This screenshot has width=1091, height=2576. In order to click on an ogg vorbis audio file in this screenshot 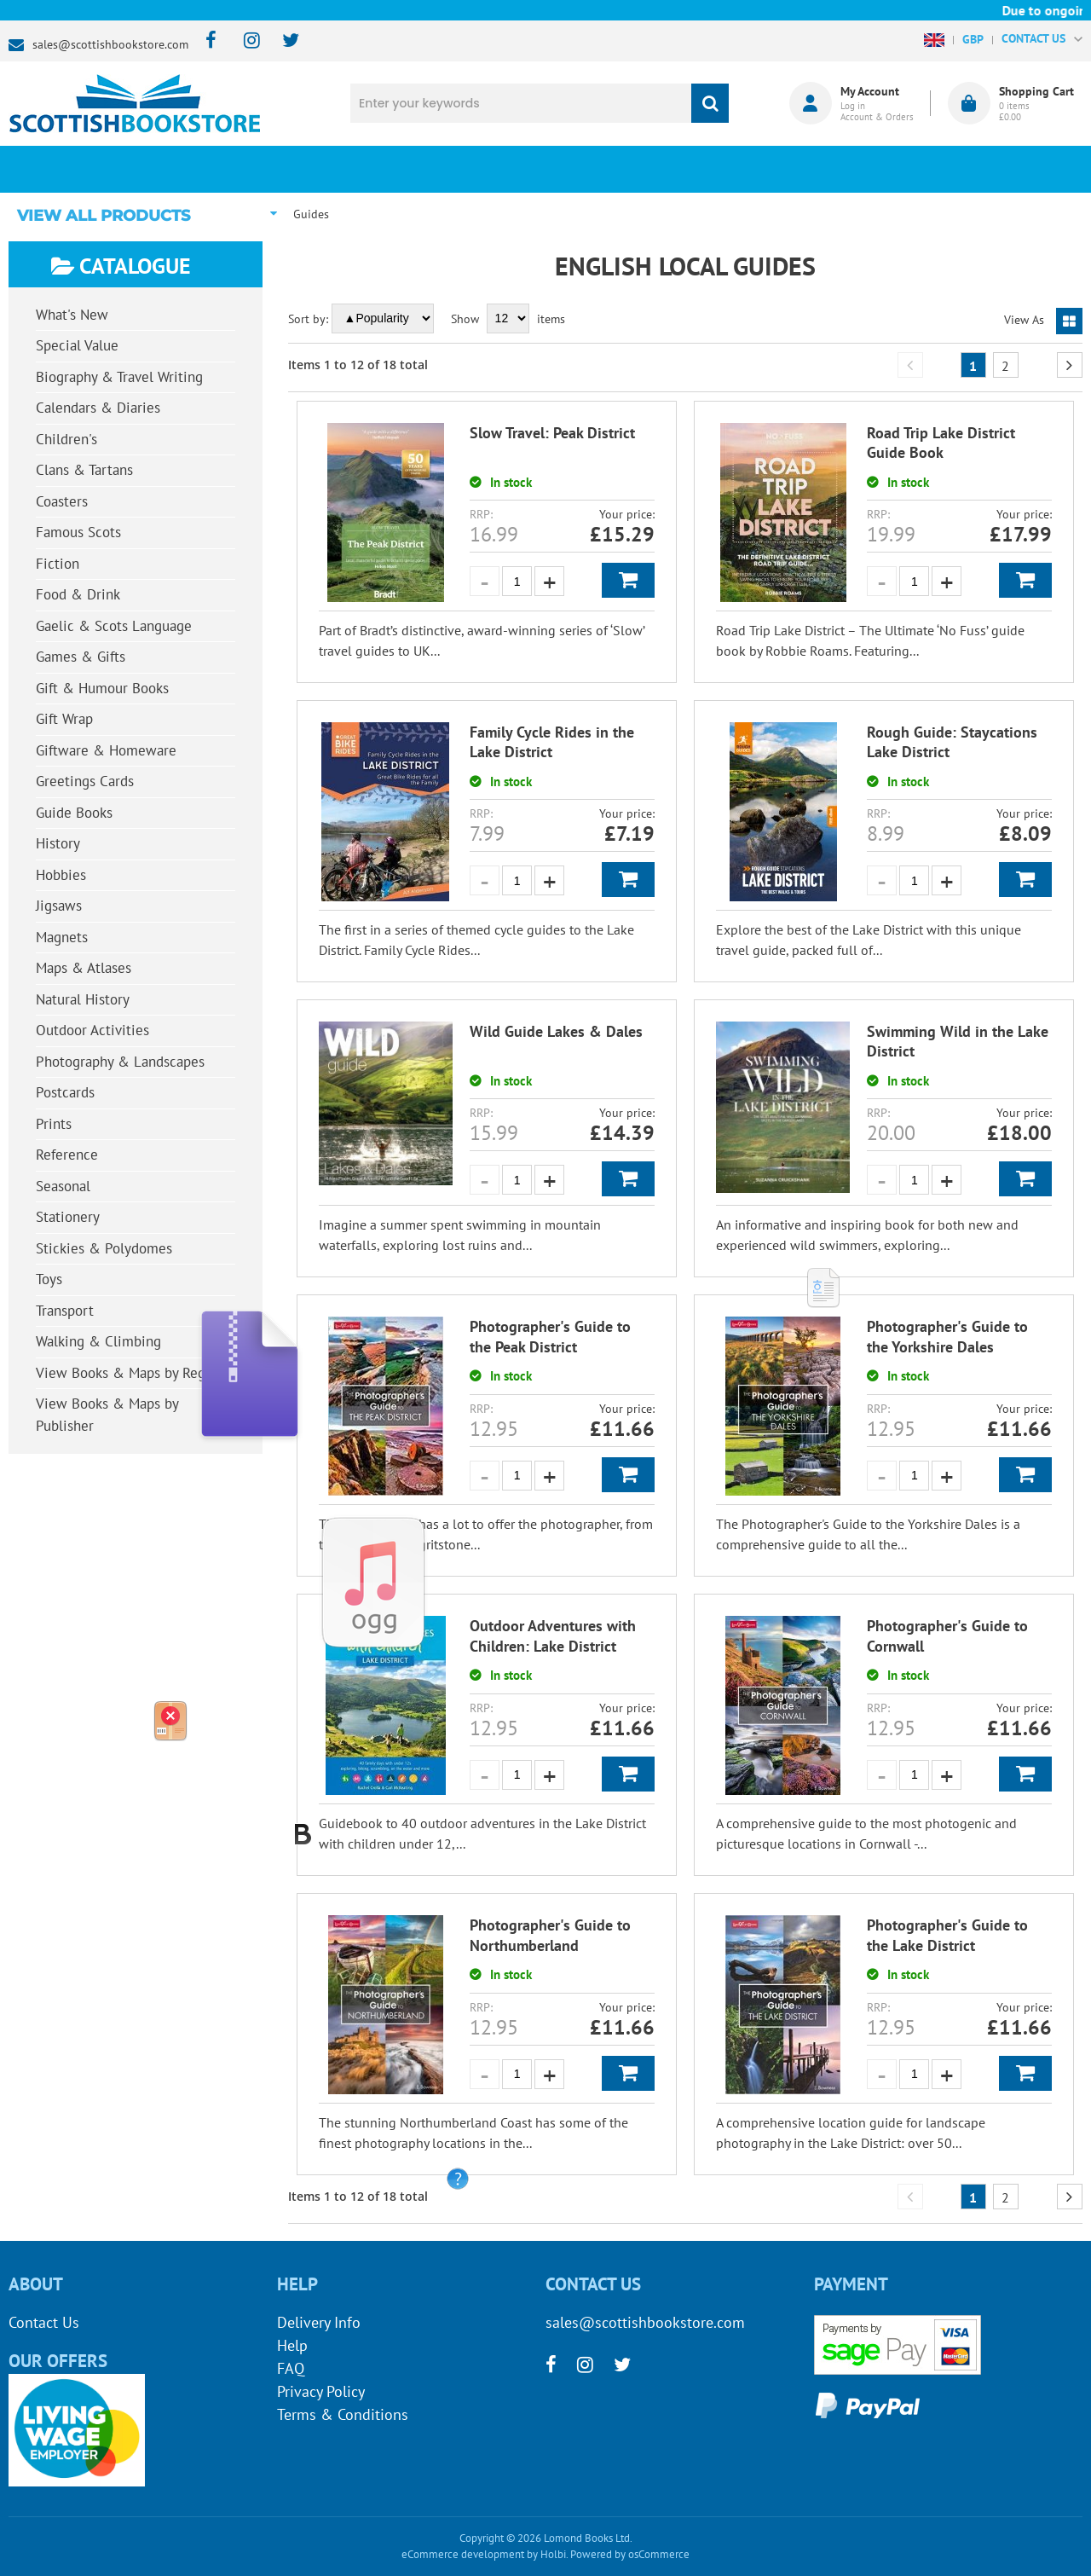, I will do `click(373, 1583)`.